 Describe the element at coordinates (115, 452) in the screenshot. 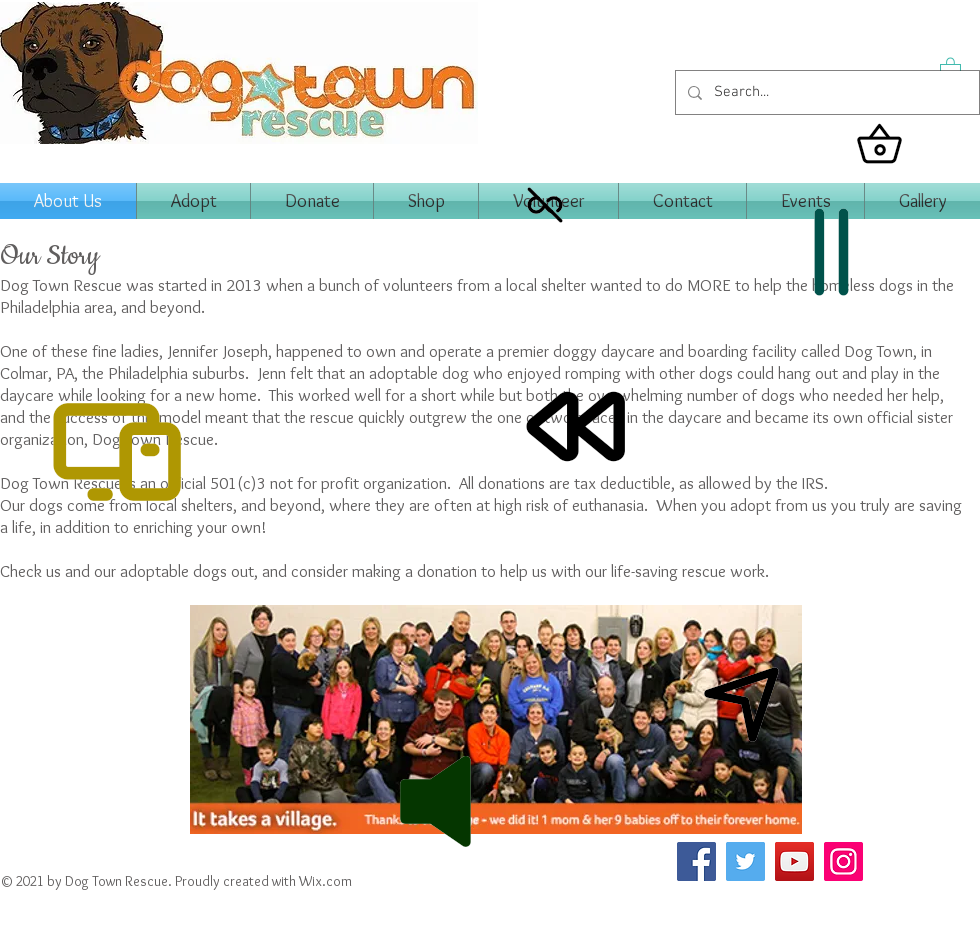

I see `manage connected devices` at that location.